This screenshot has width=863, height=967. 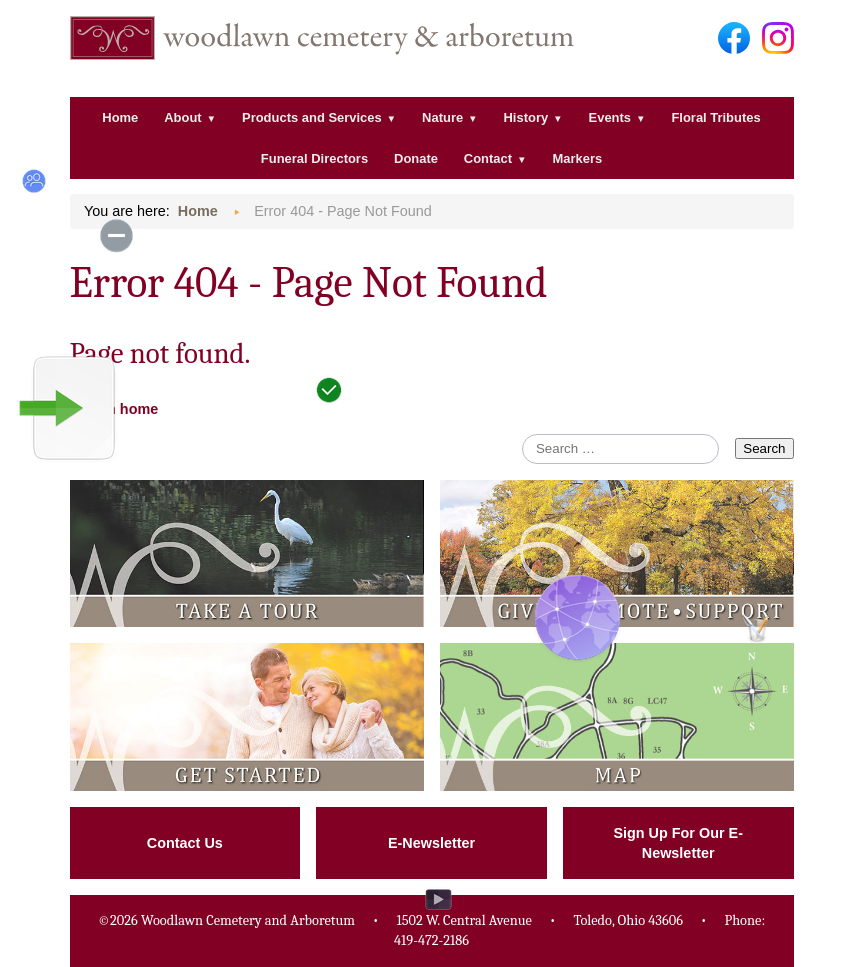 What do you see at coordinates (756, 627) in the screenshot?
I see `access office and productivity applications` at bounding box center [756, 627].